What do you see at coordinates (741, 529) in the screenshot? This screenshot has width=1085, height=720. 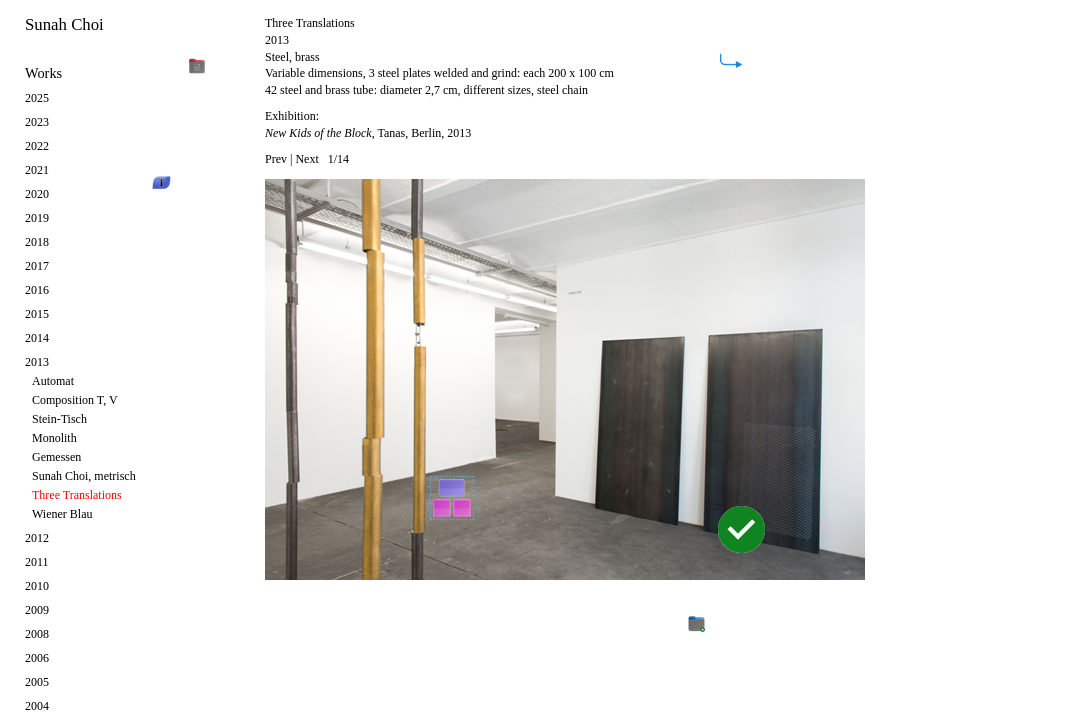 I see `confirm or approve an action` at bounding box center [741, 529].